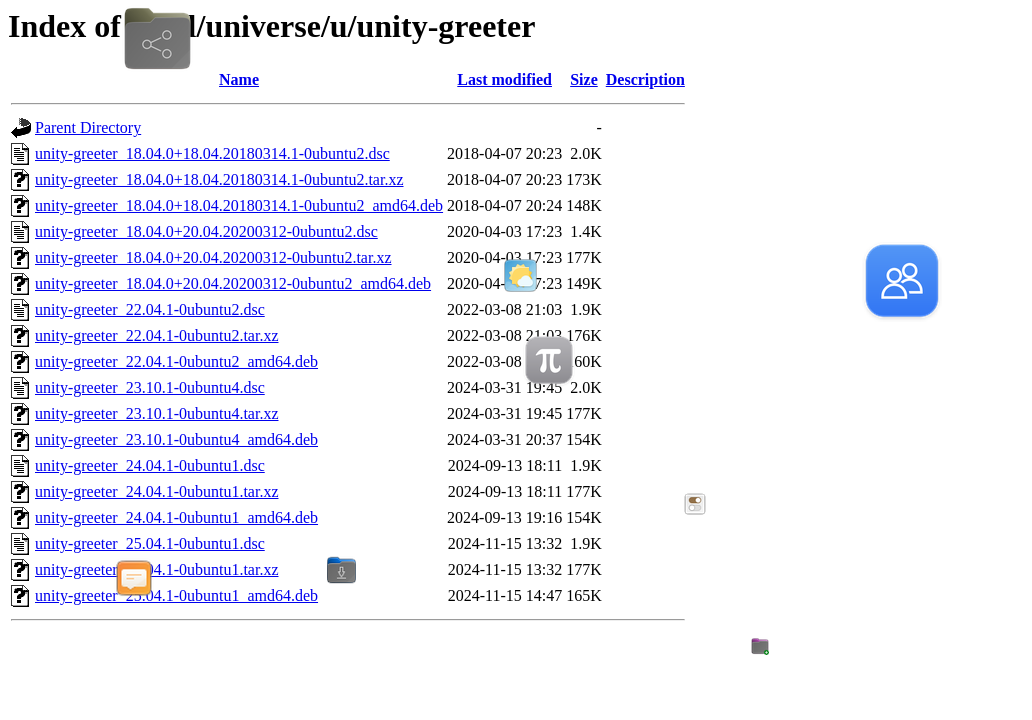 This screenshot has height=720, width=1032. Describe the element at coordinates (341, 569) in the screenshot. I see `open your downloads folder` at that location.